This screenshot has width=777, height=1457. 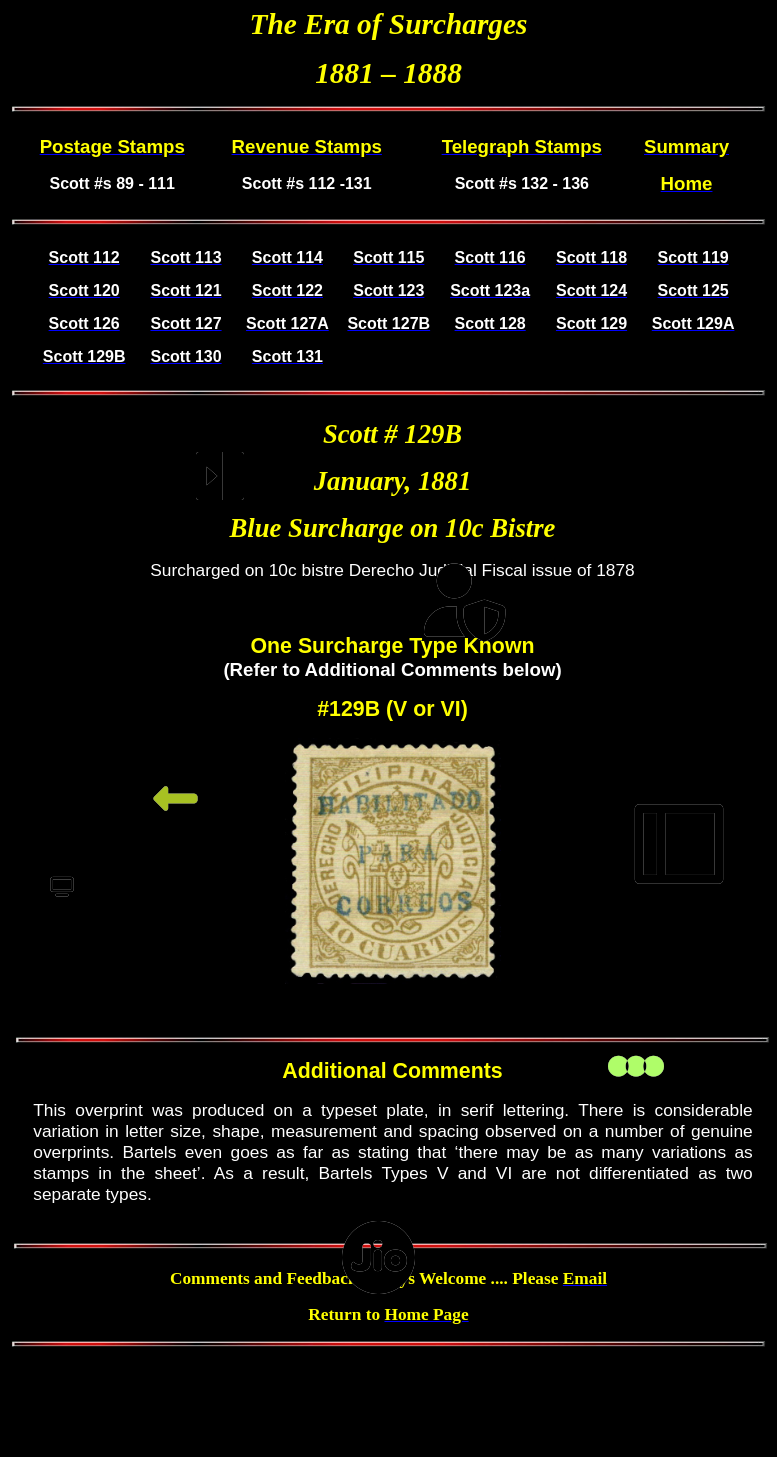 What do you see at coordinates (463, 599) in the screenshot?
I see `access user privacy and security settings` at bounding box center [463, 599].